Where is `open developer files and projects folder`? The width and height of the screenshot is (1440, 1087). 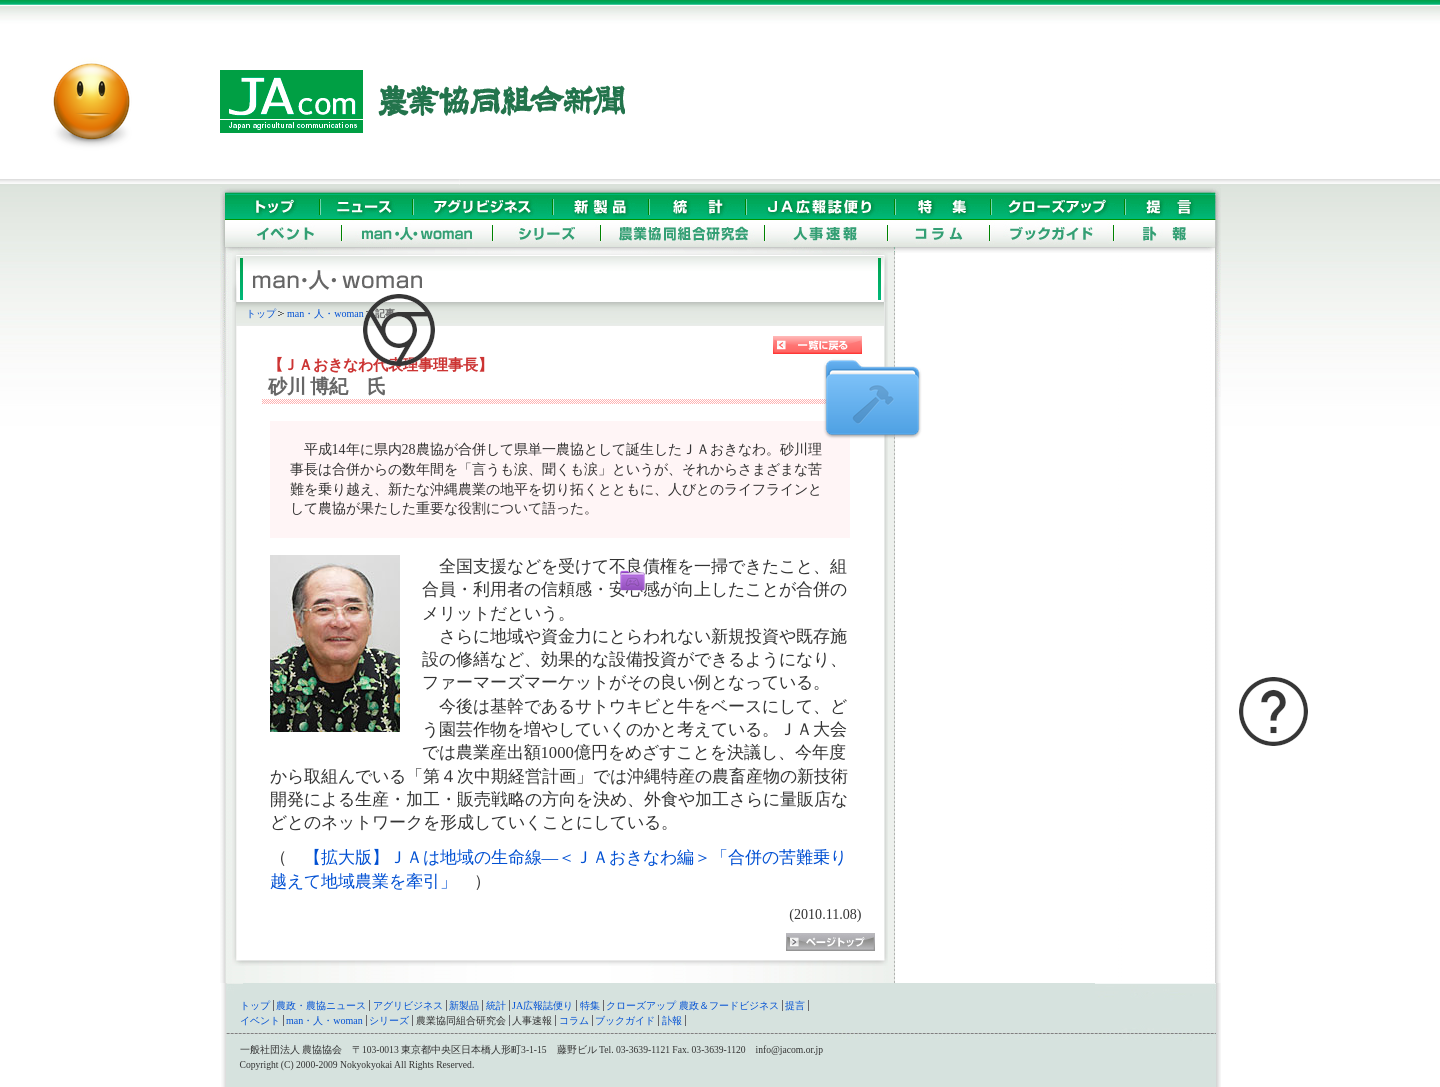
open developer files and projects folder is located at coordinates (872, 397).